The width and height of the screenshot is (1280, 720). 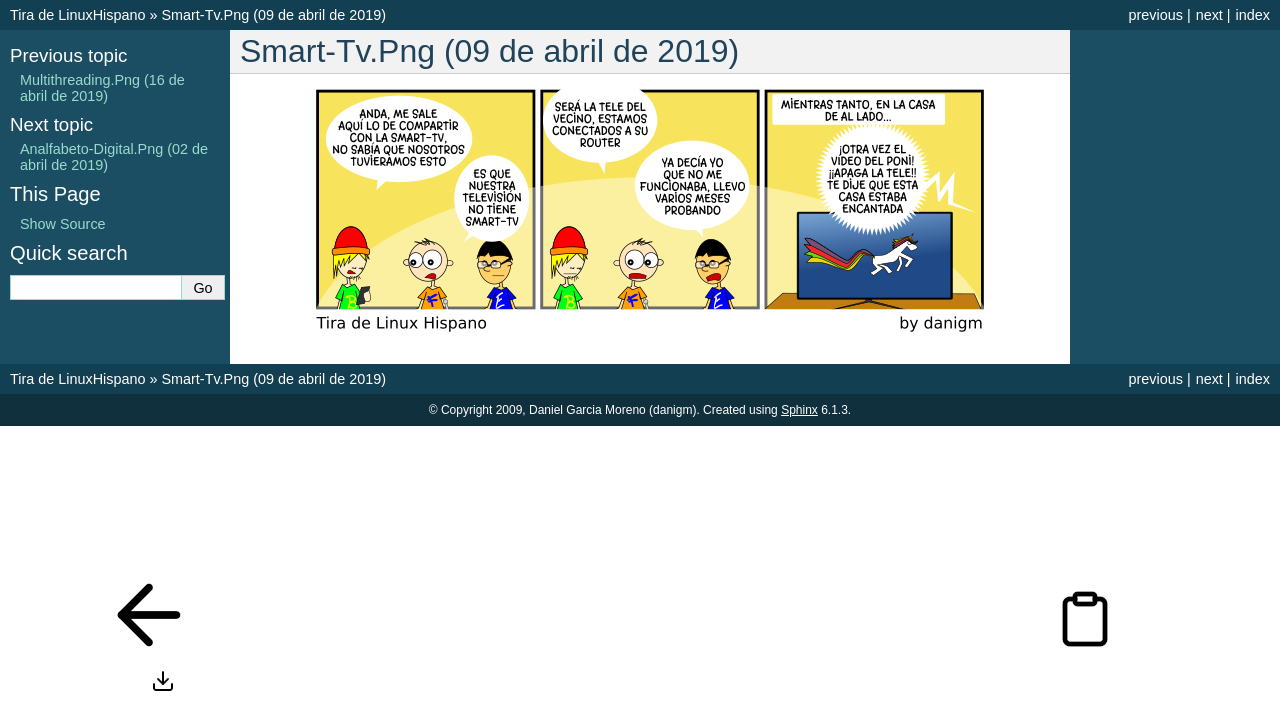 I want to click on go back to the previous screen, so click(x=149, y=615).